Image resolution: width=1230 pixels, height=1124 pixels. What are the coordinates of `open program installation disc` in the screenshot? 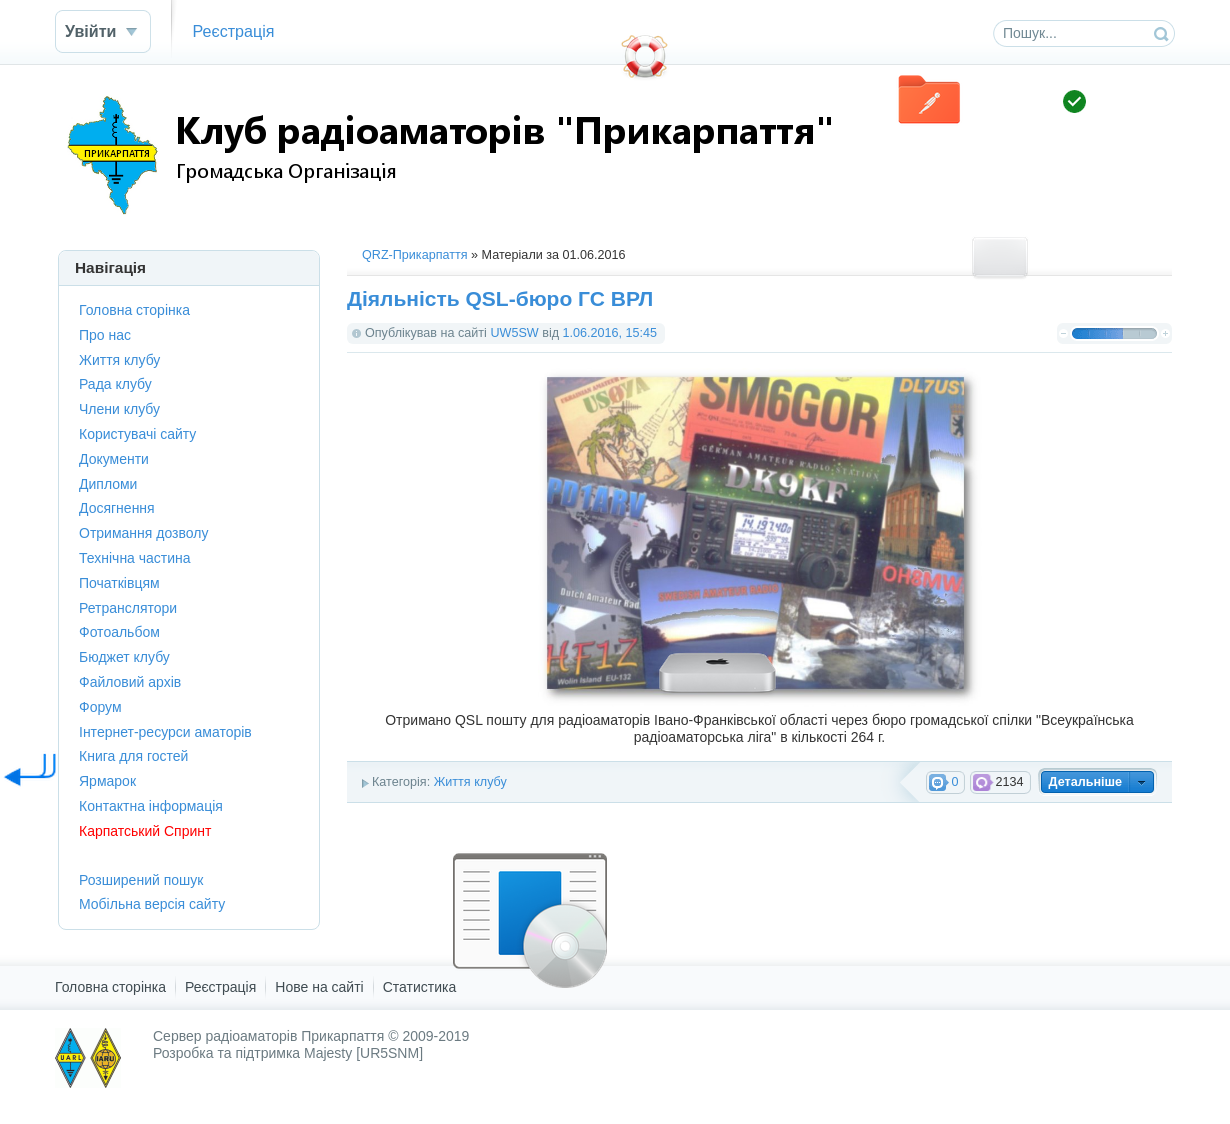 It's located at (530, 911).